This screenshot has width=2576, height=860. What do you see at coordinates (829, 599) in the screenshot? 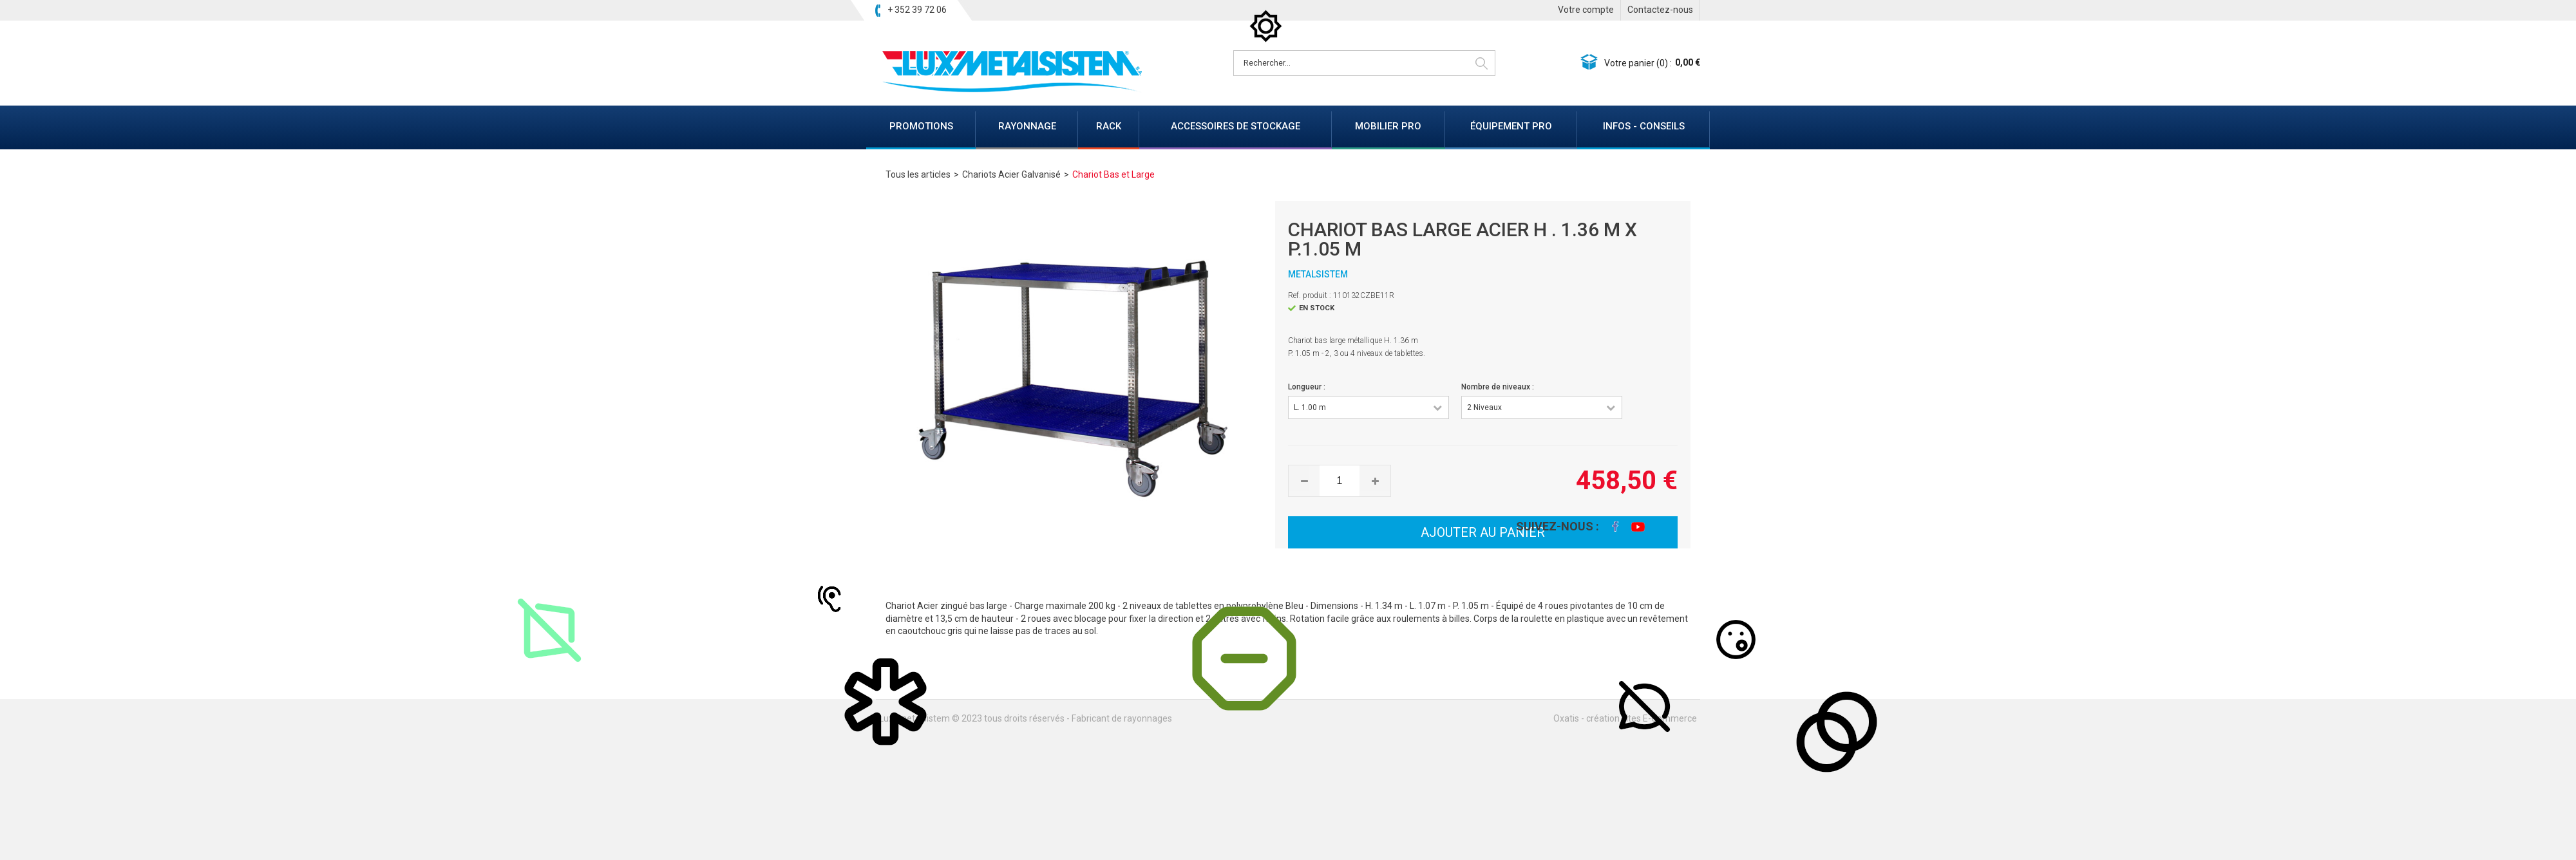
I see `access hearing or audio accessibility settings` at bounding box center [829, 599].